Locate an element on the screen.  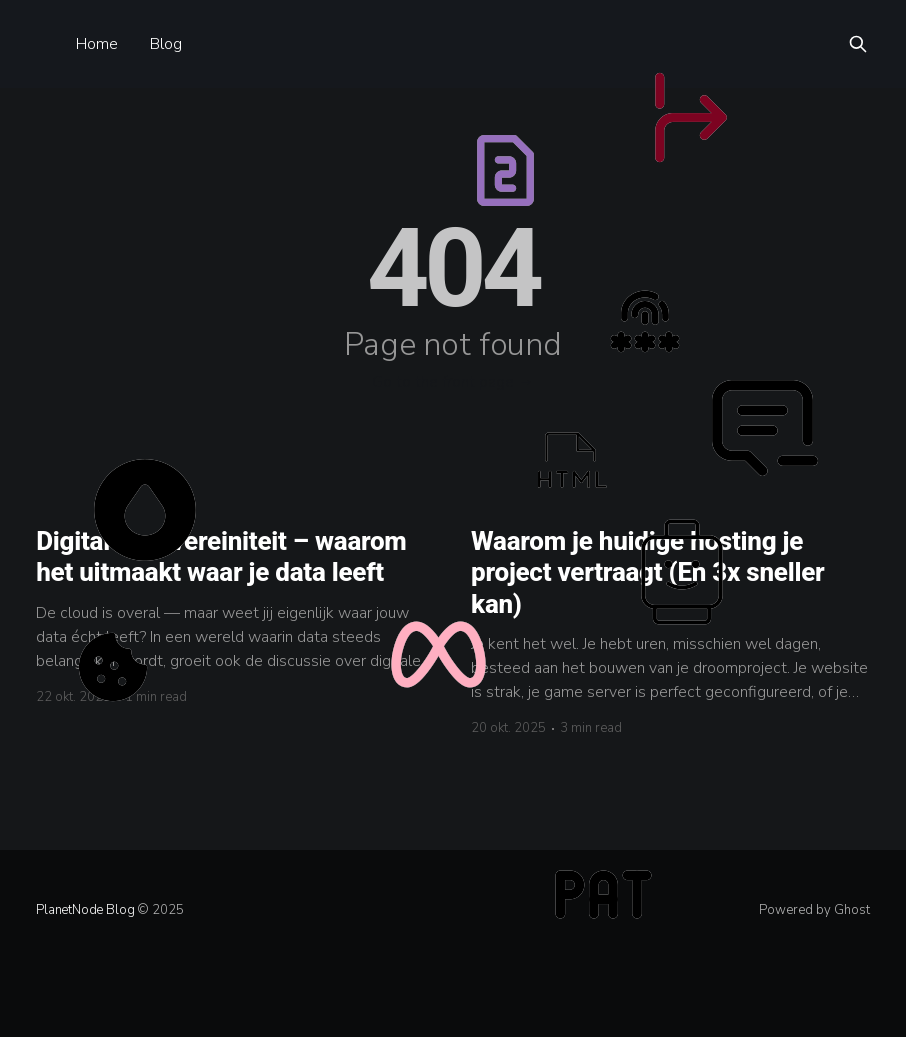
take the next right turn is located at coordinates (686, 117).